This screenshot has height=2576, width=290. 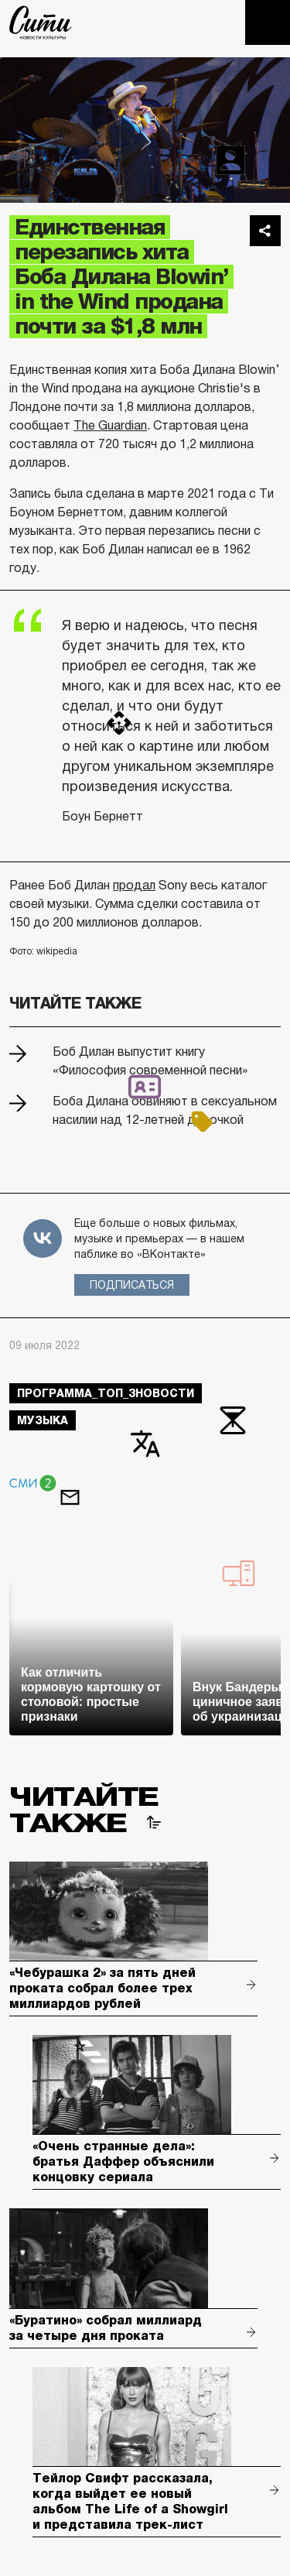 What do you see at coordinates (70, 1497) in the screenshot?
I see `open your email inbox` at bounding box center [70, 1497].